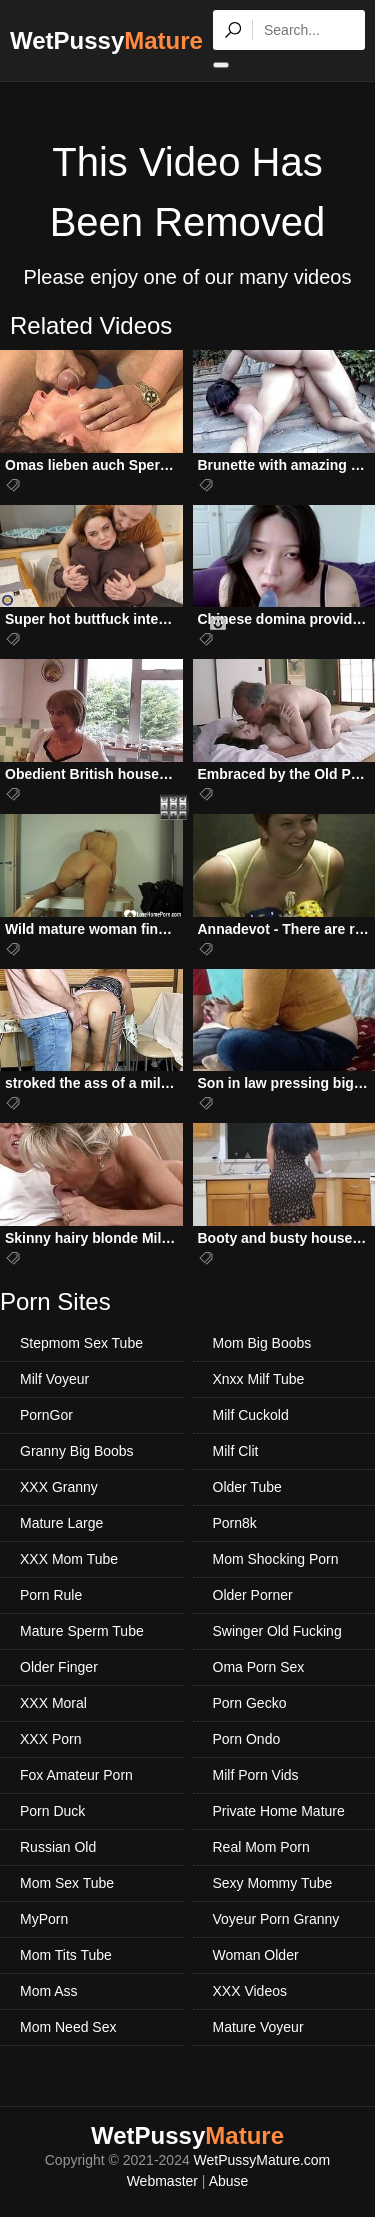 Image resolution: width=375 pixels, height=2217 pixels. I want to click on open your pictures folder, so click(218, 623).